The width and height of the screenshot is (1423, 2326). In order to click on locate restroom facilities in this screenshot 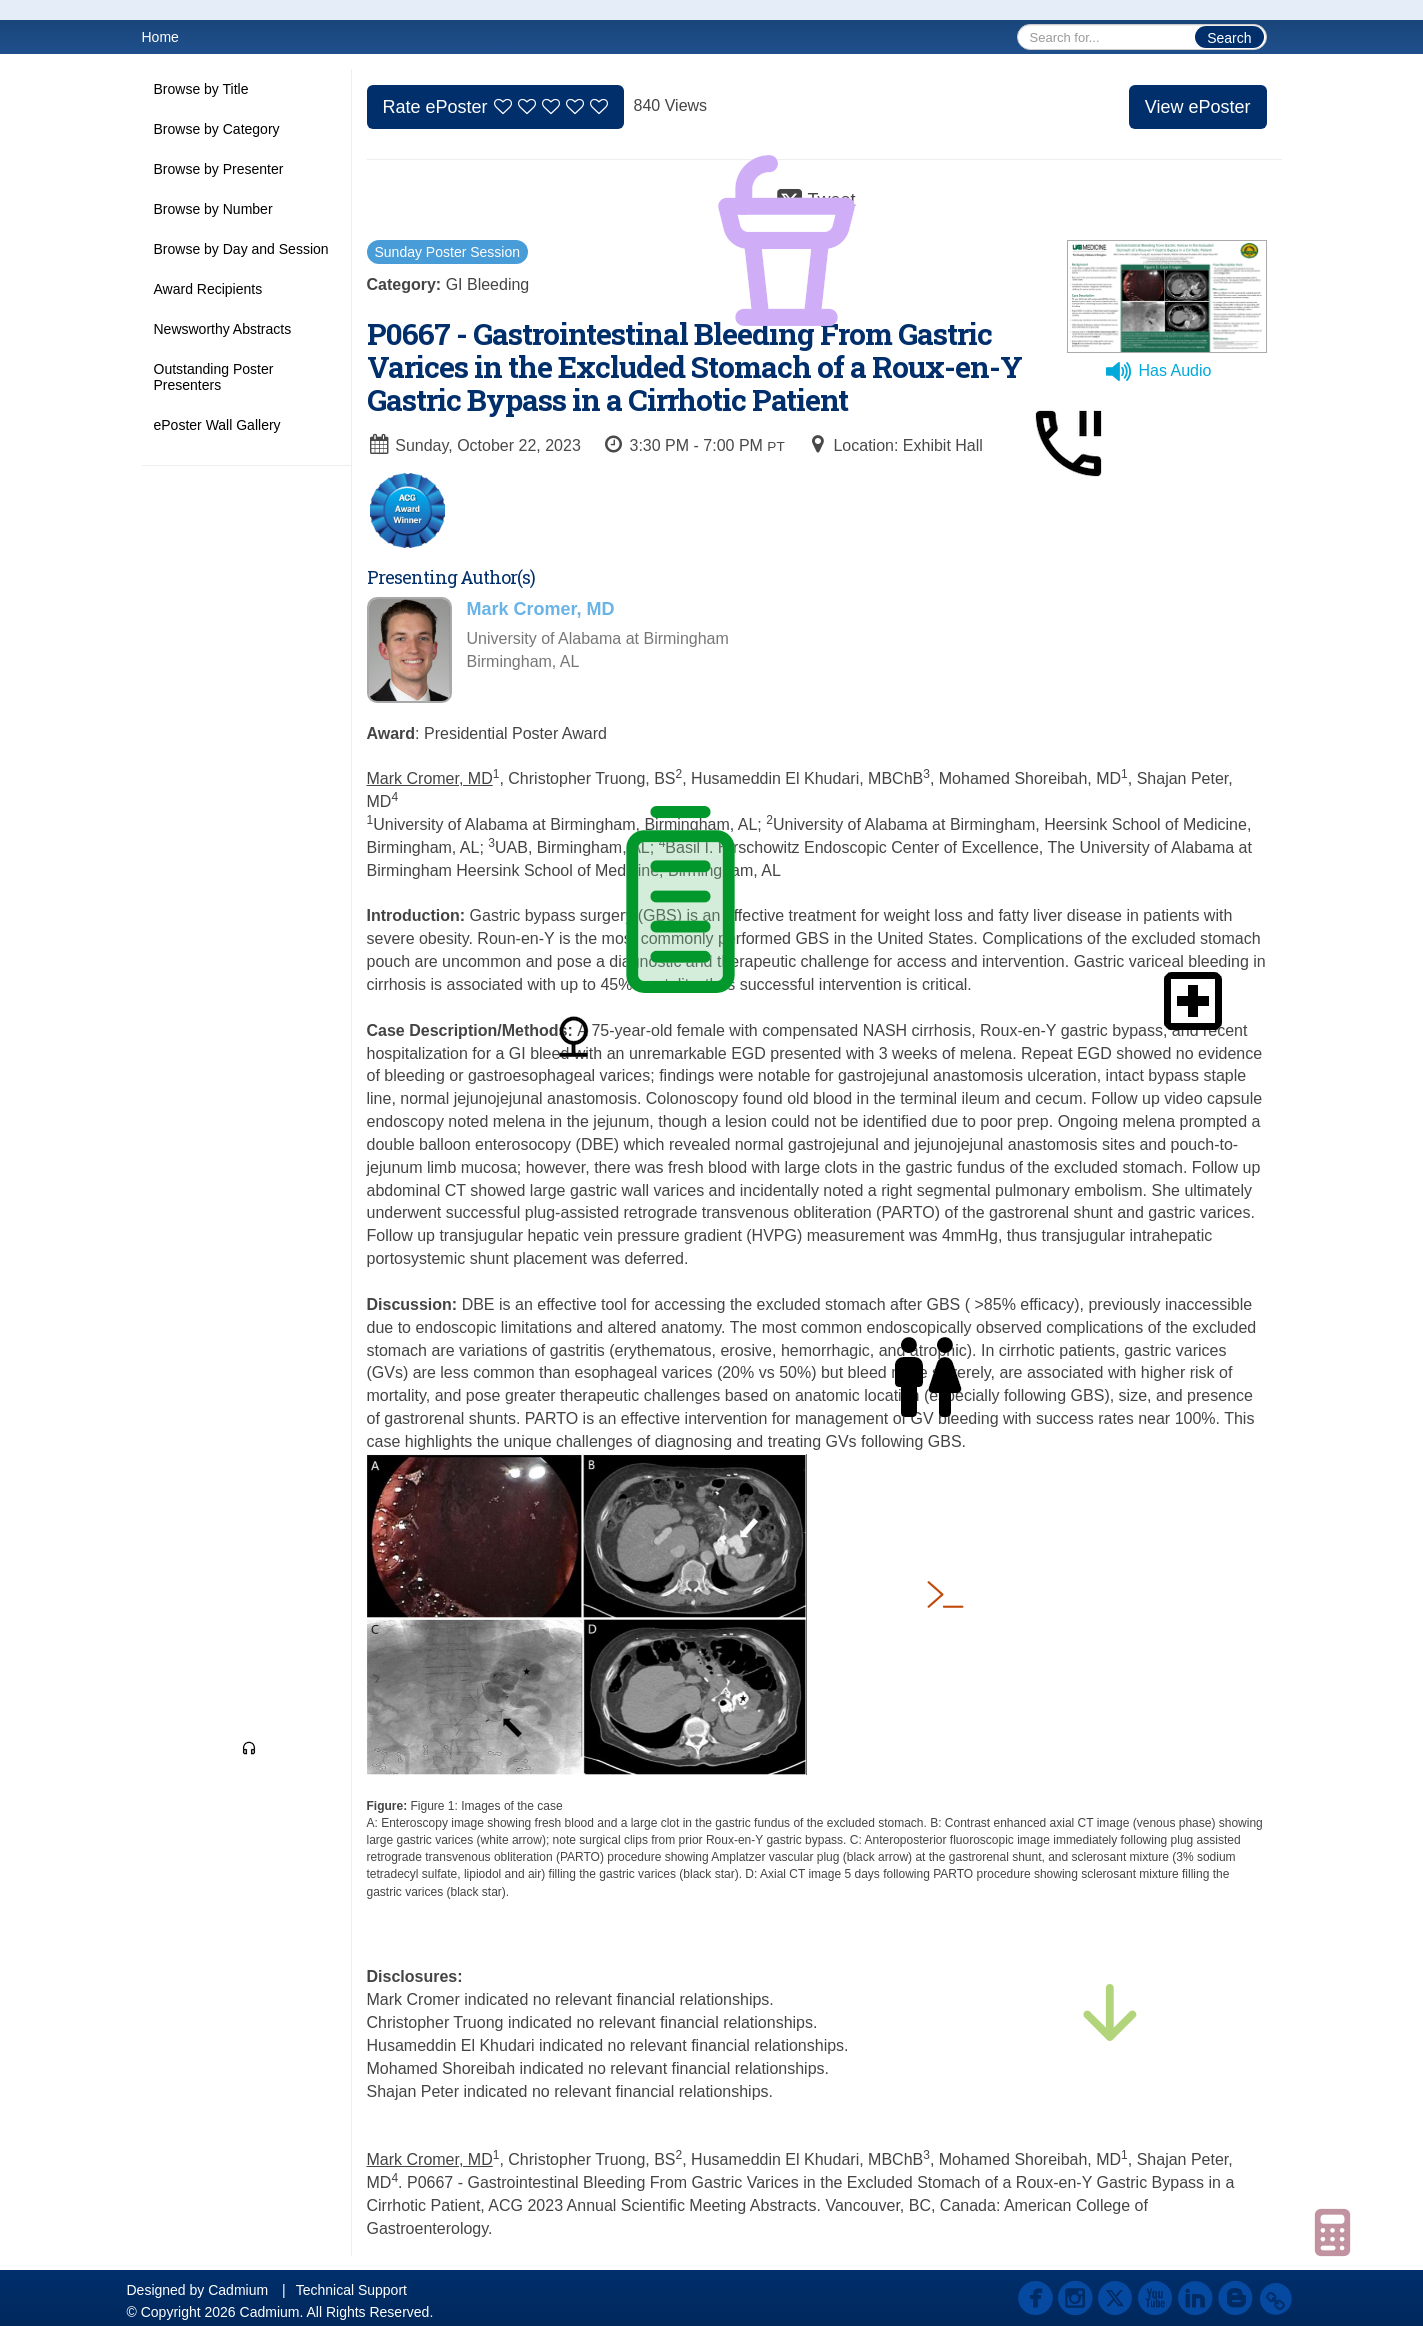, I will do `click(927, 1377)`.